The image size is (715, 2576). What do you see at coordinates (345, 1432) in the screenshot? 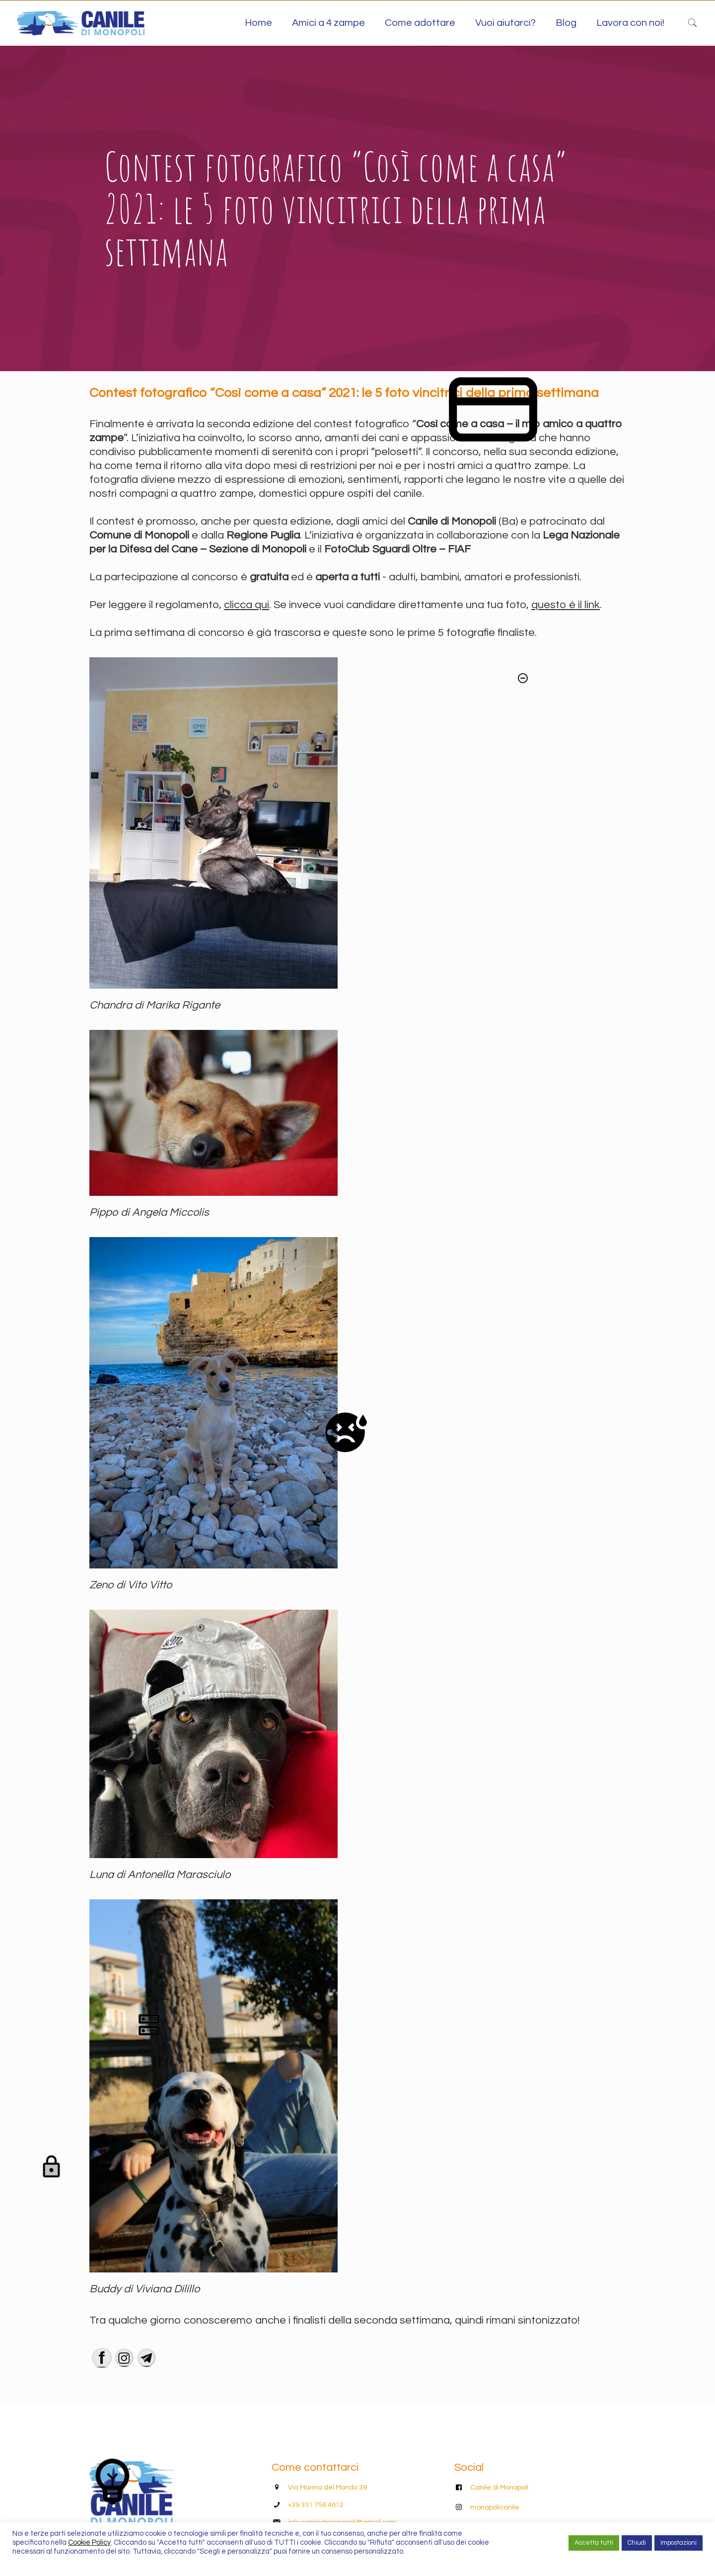
I see `report feeling unwell or sick` at bounding box center [345, 1432].